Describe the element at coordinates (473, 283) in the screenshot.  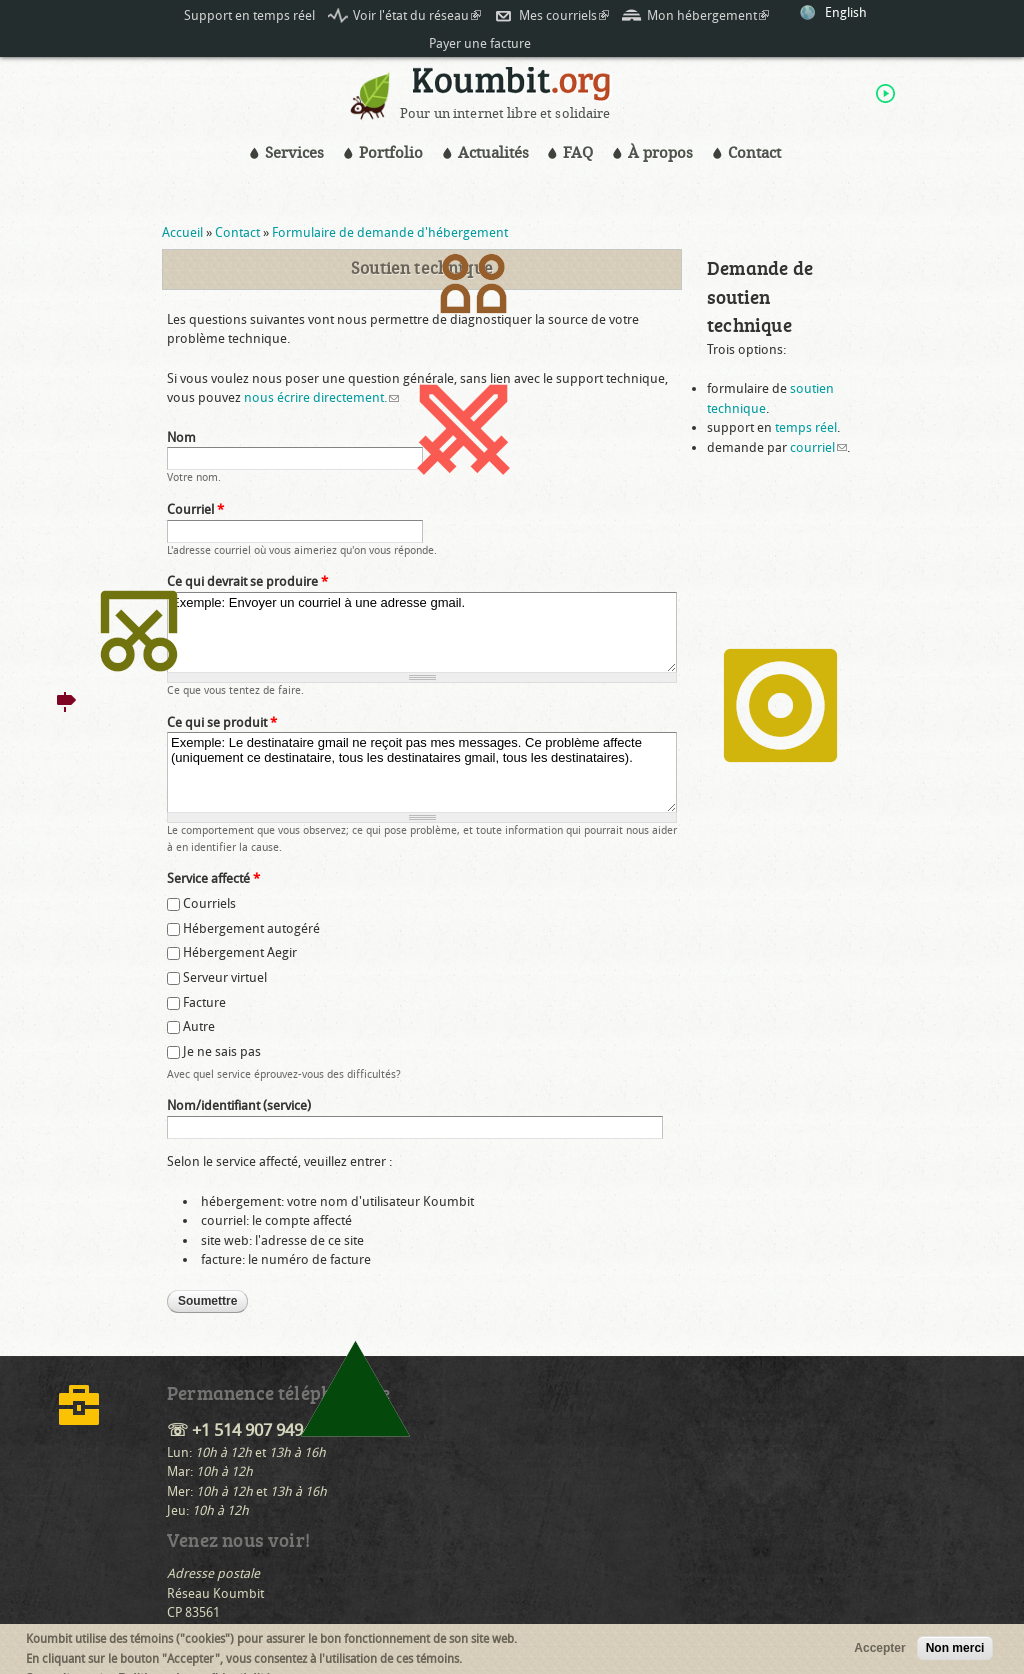
I see `view group members` at that location.